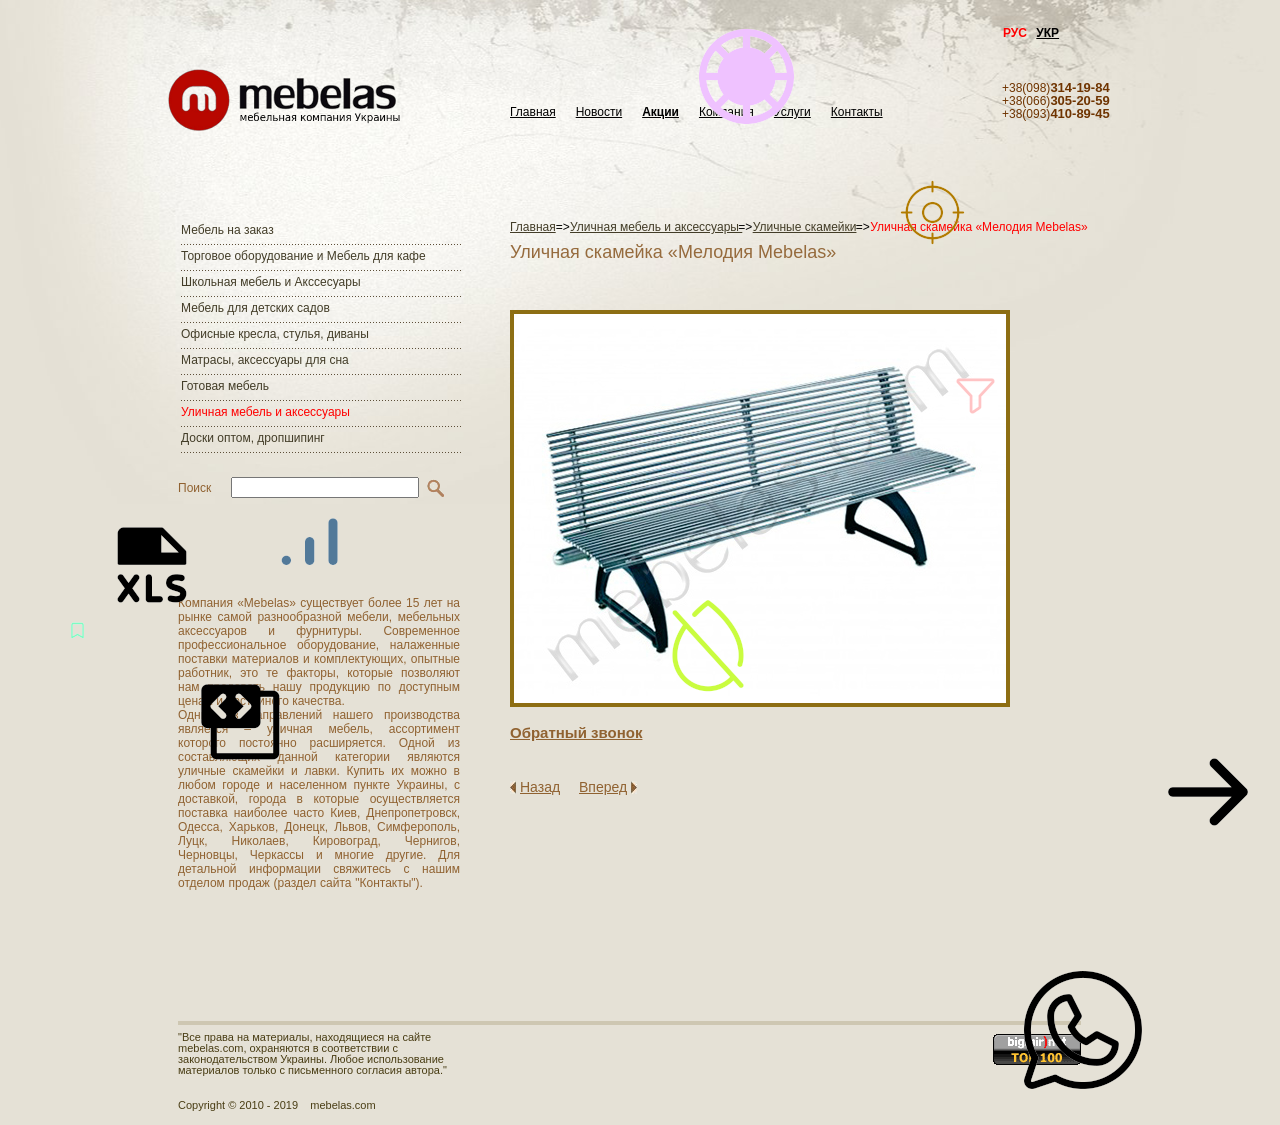 This screenshot has width=1280, height=1125. I want to click on open WhatsApp messaging app, so click(1083, 1030).